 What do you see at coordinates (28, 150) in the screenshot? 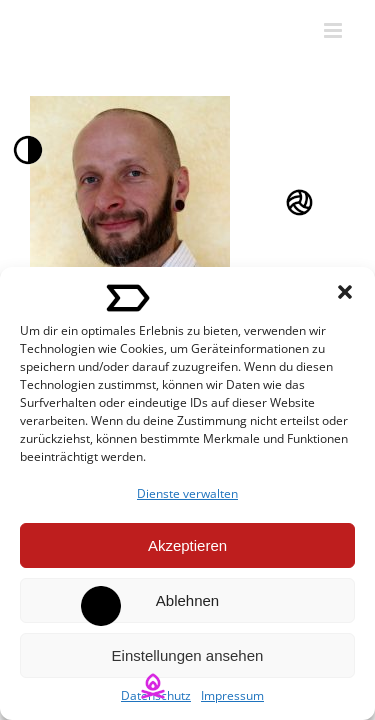
I see `adjust display brightness to 50%` at bounding box center [28, 150].